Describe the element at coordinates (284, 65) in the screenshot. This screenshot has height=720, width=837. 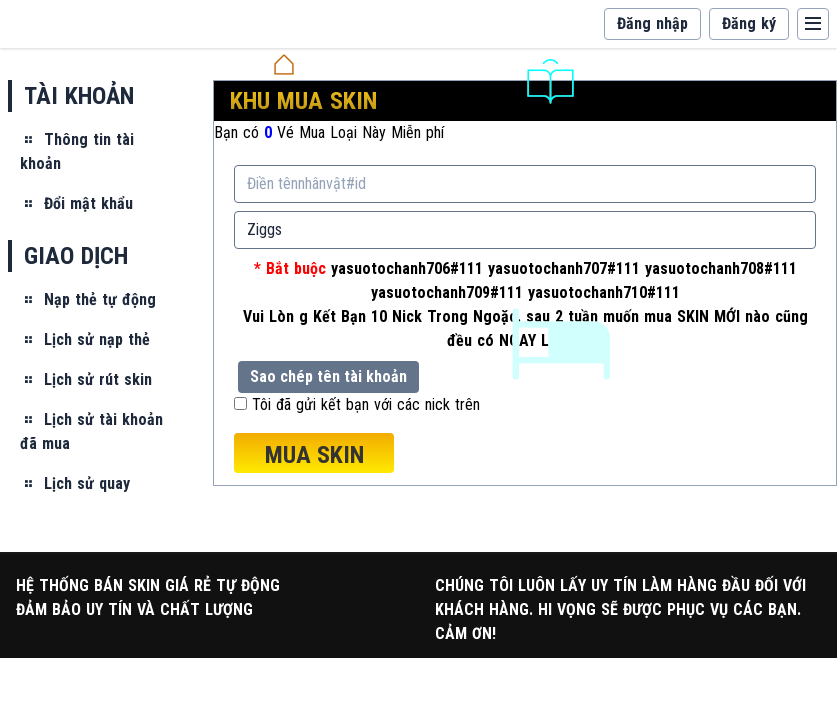
I see `navigate to home screen` at that location.